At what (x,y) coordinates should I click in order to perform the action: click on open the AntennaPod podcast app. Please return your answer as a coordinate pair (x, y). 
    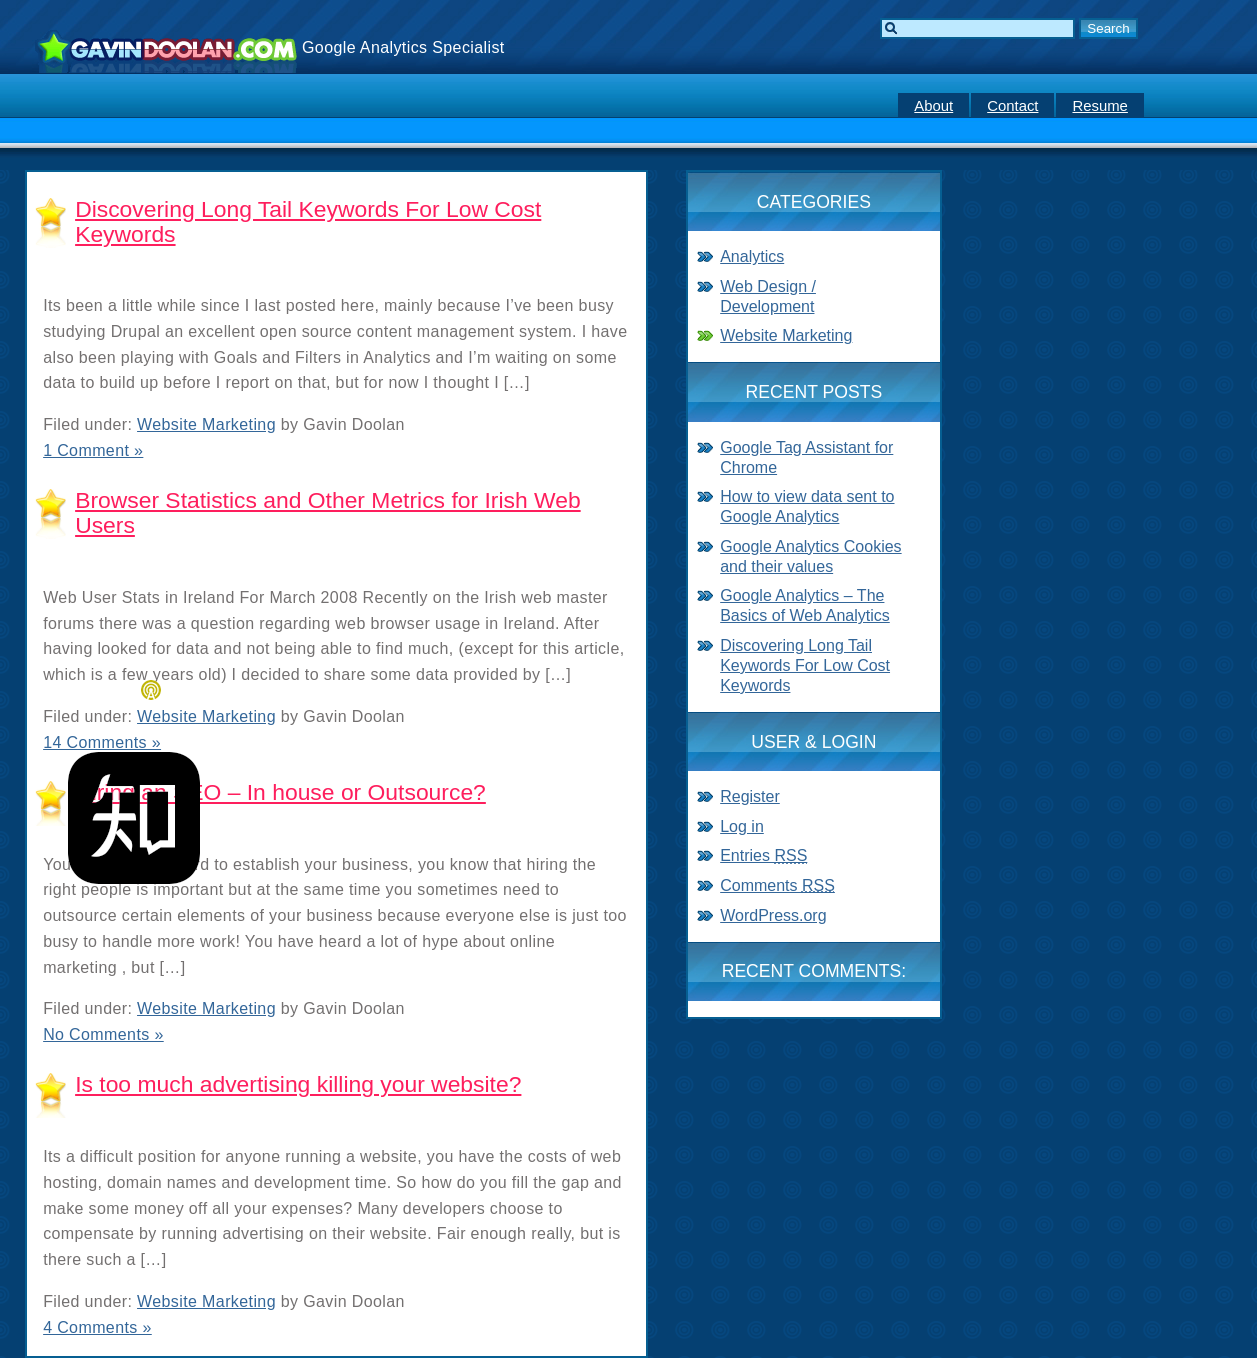
    Looking at the image, I should click on (151, 690).